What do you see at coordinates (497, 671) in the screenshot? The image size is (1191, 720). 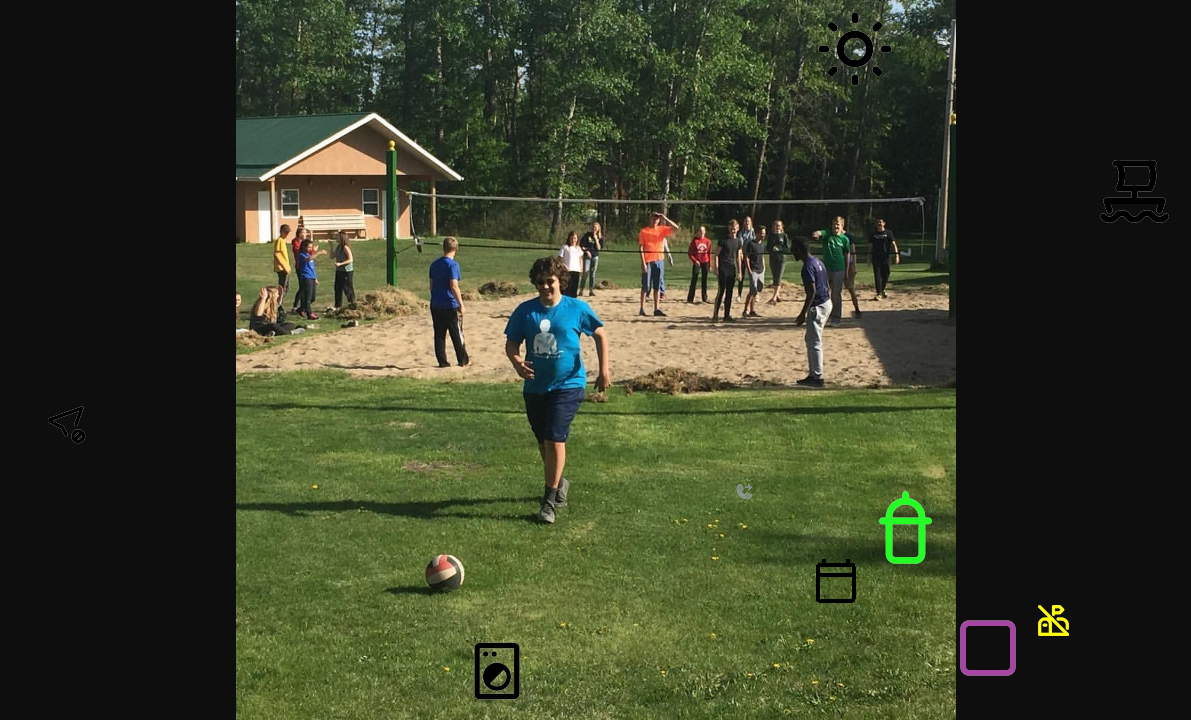 I see `find nearby laundromat or laundry services` at bounding box center [497, 671].